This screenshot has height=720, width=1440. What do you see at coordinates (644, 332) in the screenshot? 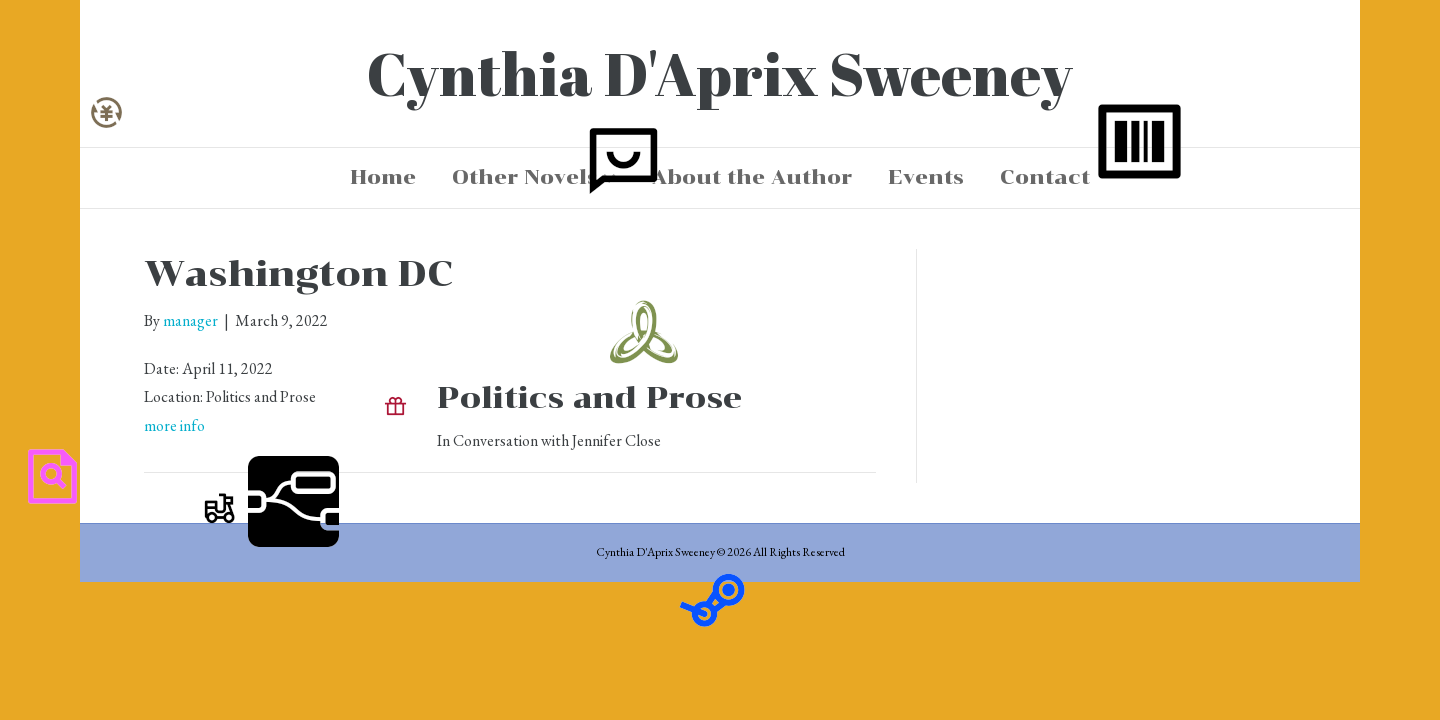
I see `treyarch game studio logo` at bounding box center [644, 332].